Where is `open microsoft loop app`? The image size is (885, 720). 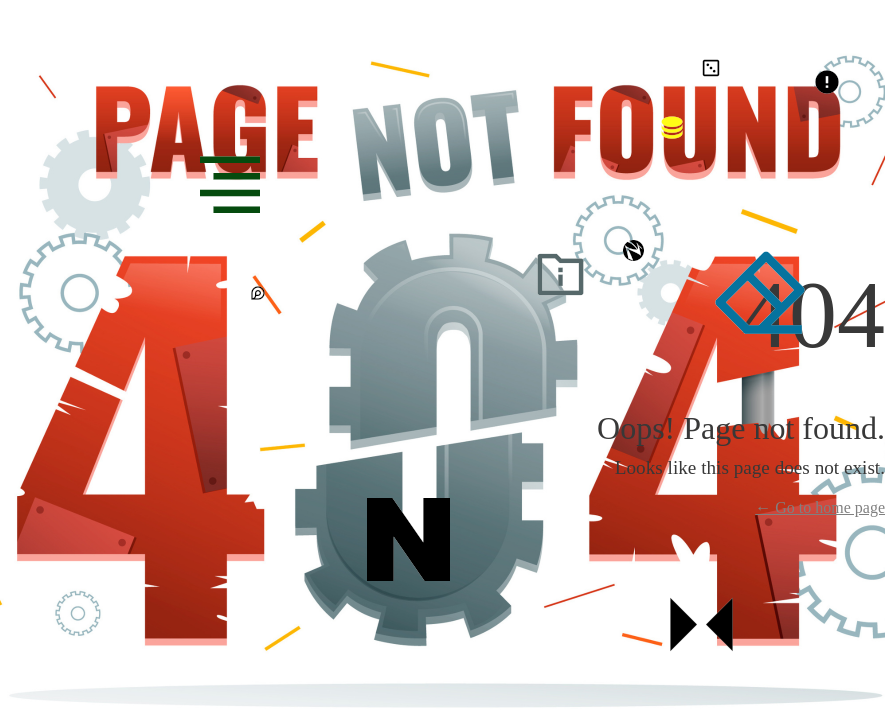
open microsoft loop app is located at coordinates (258, 293).